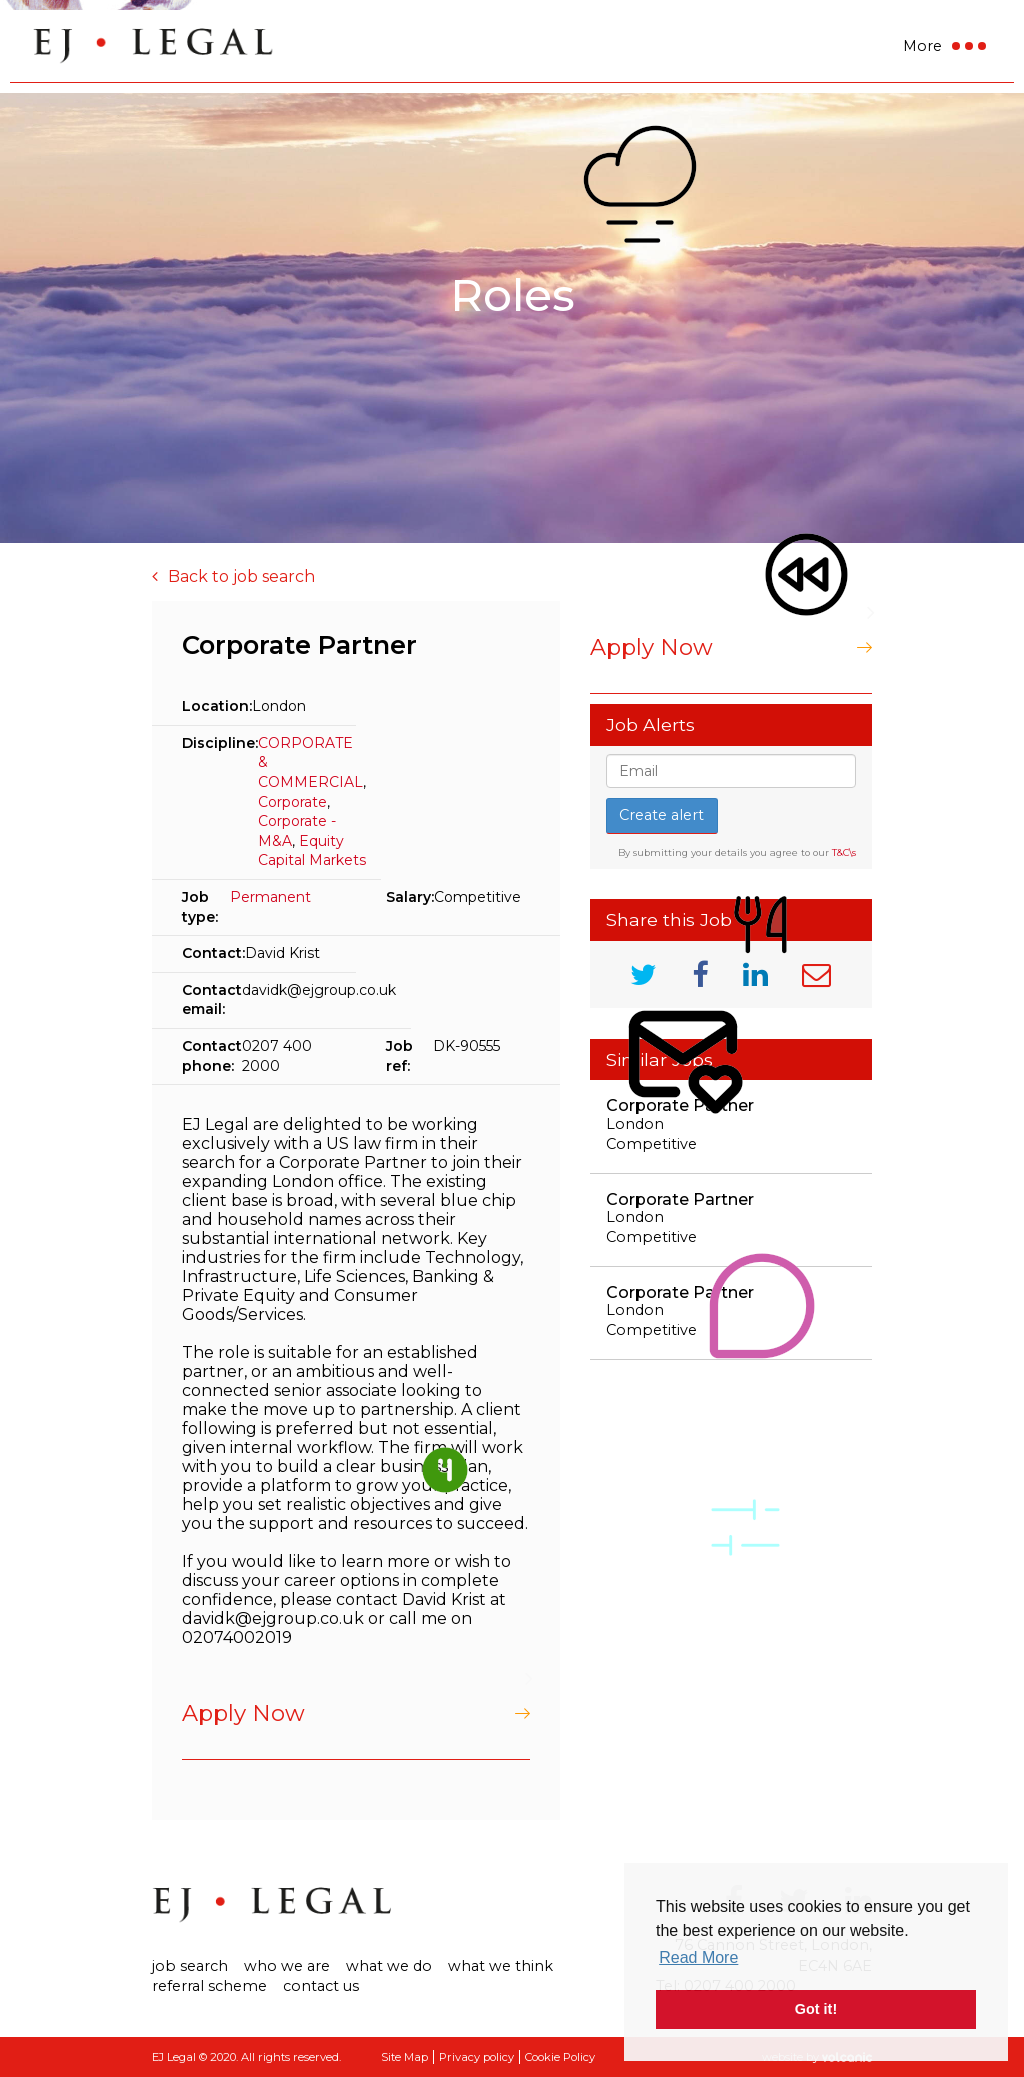  I want to click on indicates foggy weather conditions, so click(640, 182).